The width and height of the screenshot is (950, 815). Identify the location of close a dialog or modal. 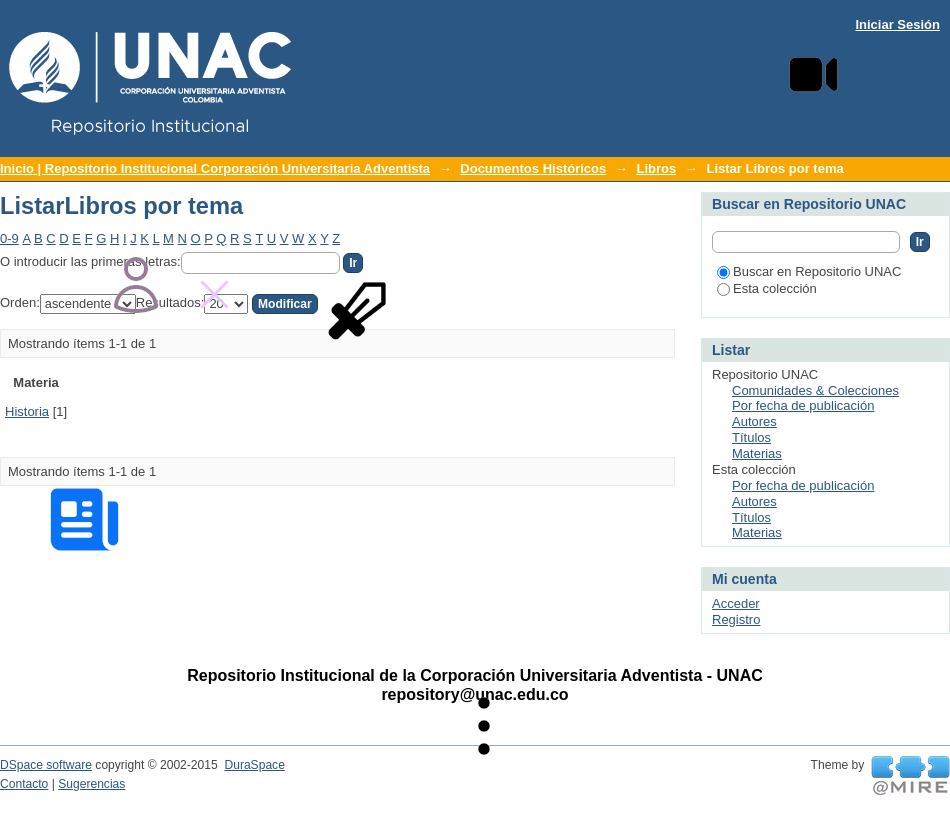
(214, 294).